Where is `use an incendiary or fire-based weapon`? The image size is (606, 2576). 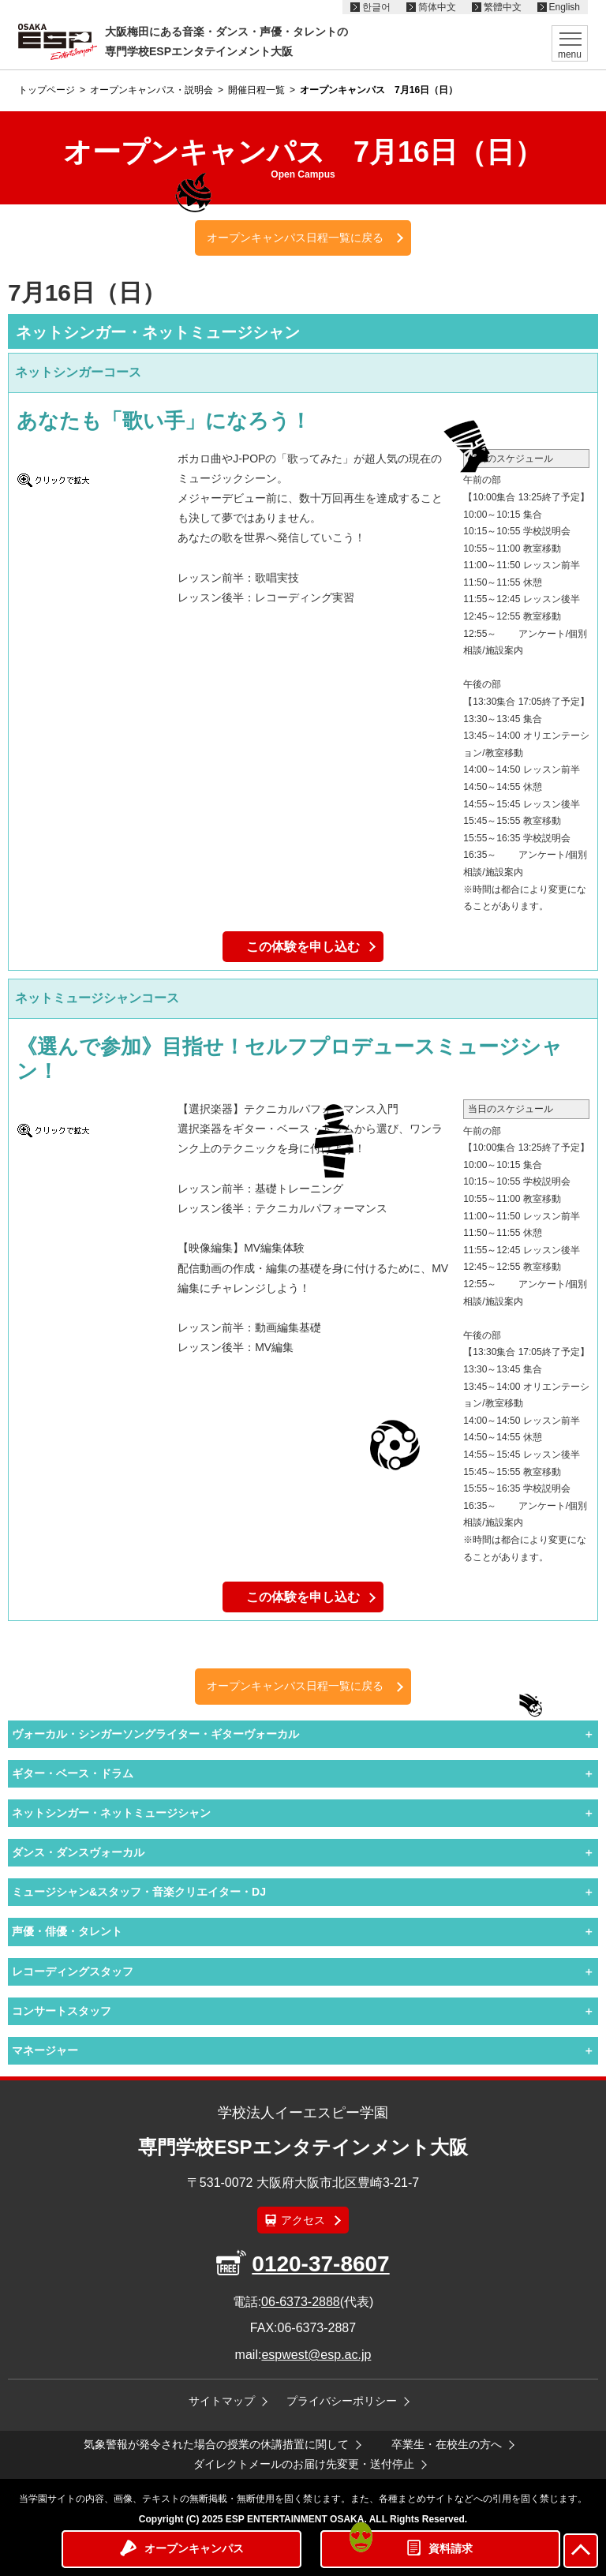 use an incendiary or fire-based weapon is located at coordinates (193, 193).